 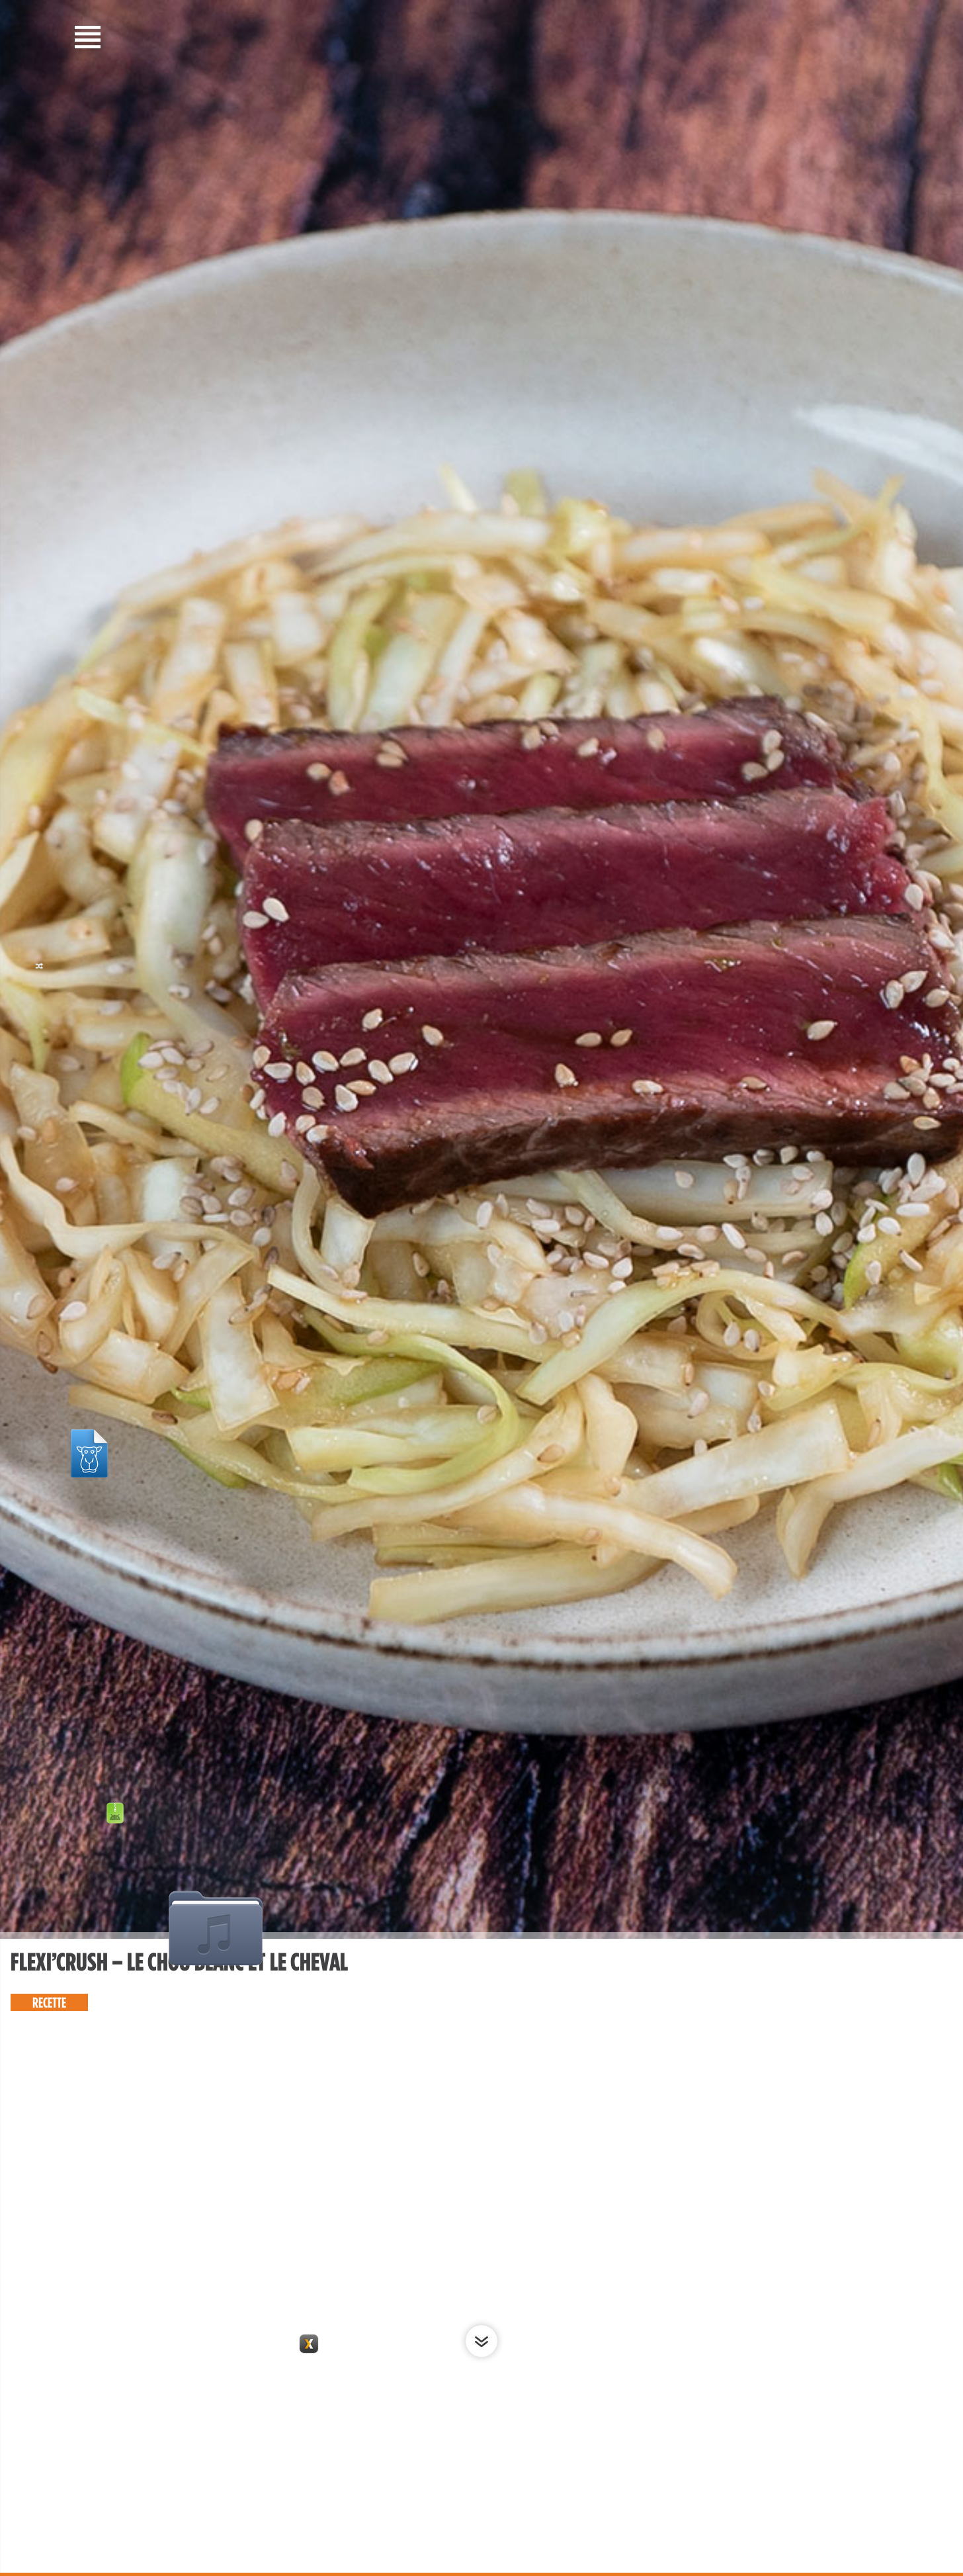 I want to click on android app package file (APK) ready for installation, so click(x=115, y=1813).